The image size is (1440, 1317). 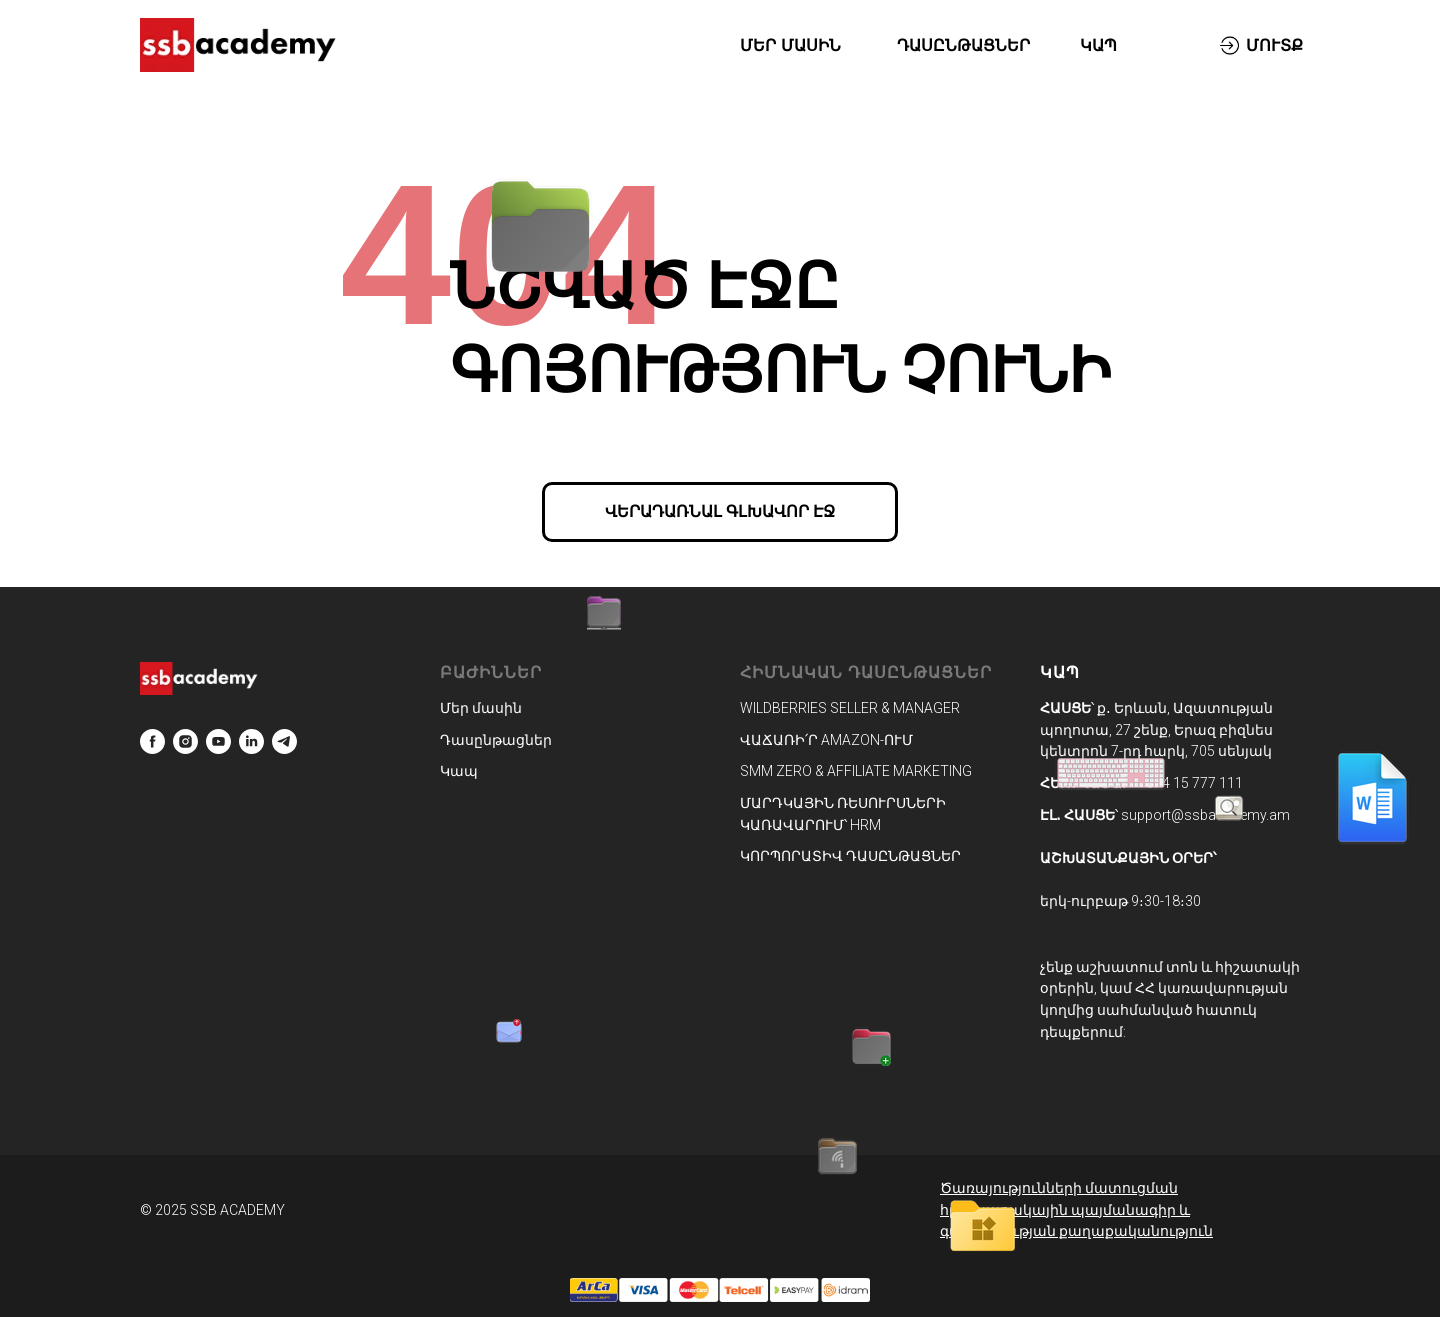 I want to click on open a Microsoft Word document, so click(x=1372, y=797).